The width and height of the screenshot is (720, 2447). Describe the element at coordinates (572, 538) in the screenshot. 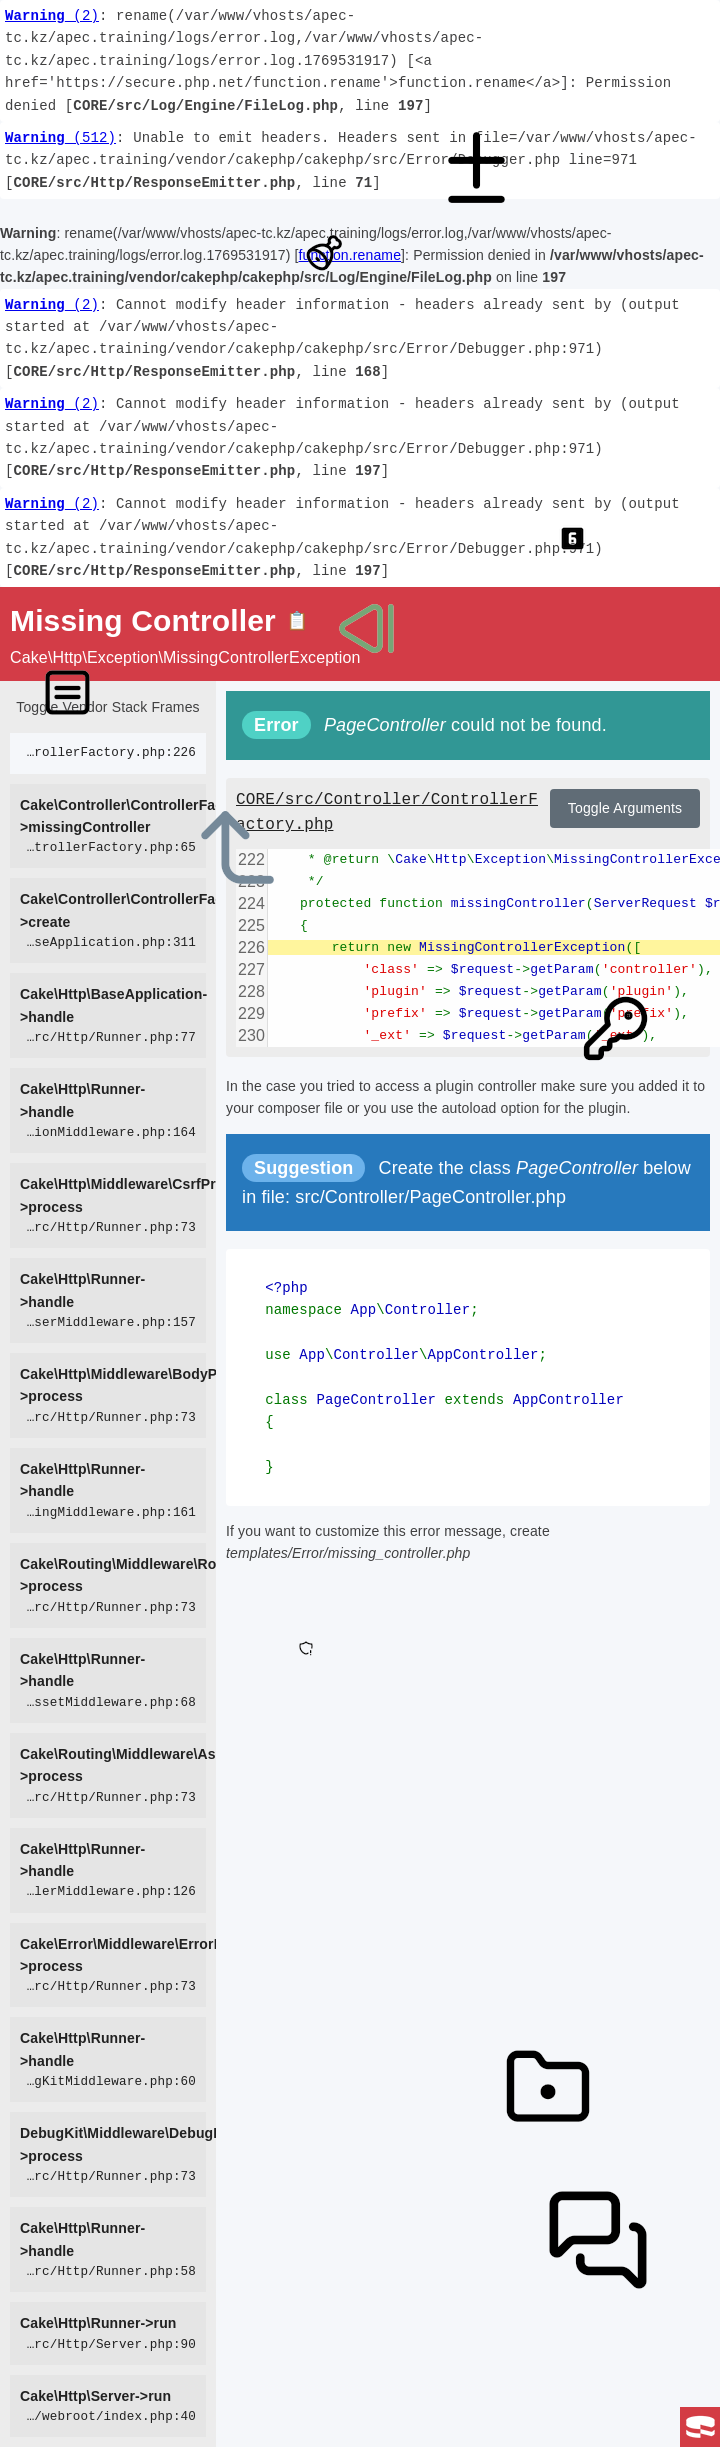

I see `select option 6 from a numbered list` at that location.